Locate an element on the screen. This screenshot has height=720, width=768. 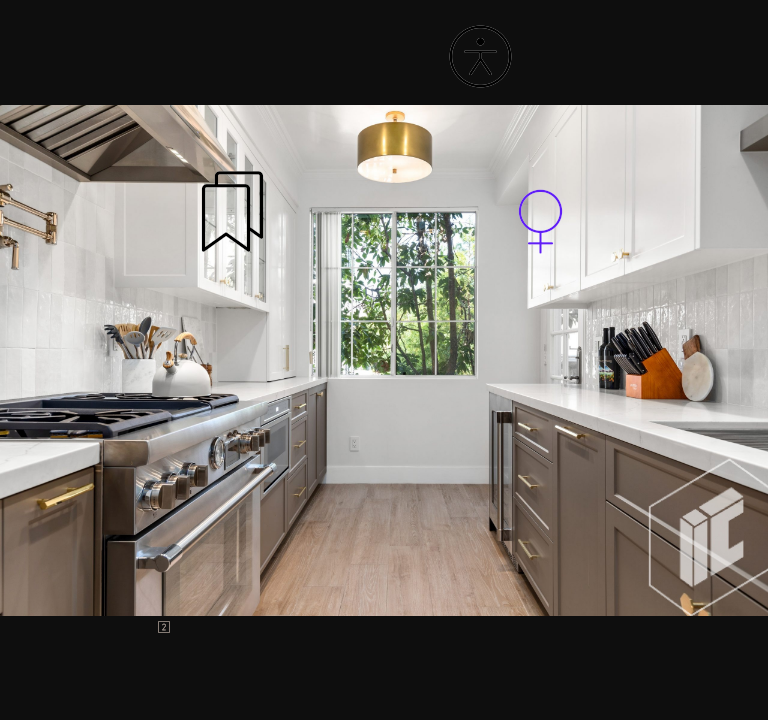
view your saved bookmarks is located at coordinates (232, 211).